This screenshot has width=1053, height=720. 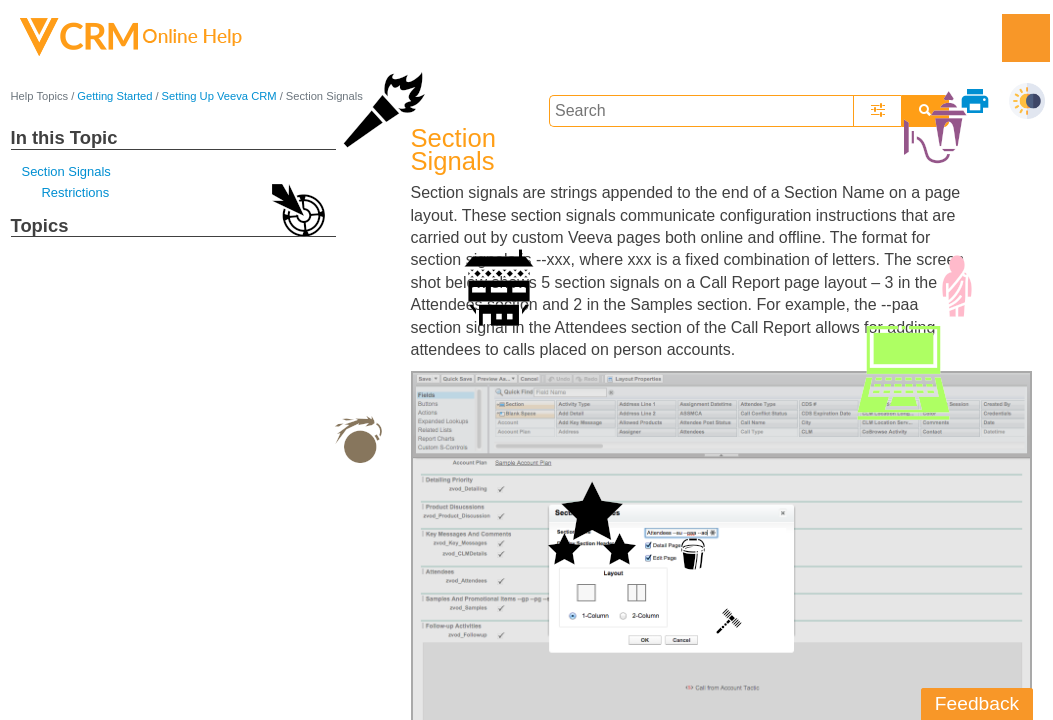 What do you see at coordinates (592, 523) in the screenshot?
I see `view your ratings or reviews` at bounding box center [592, 523].